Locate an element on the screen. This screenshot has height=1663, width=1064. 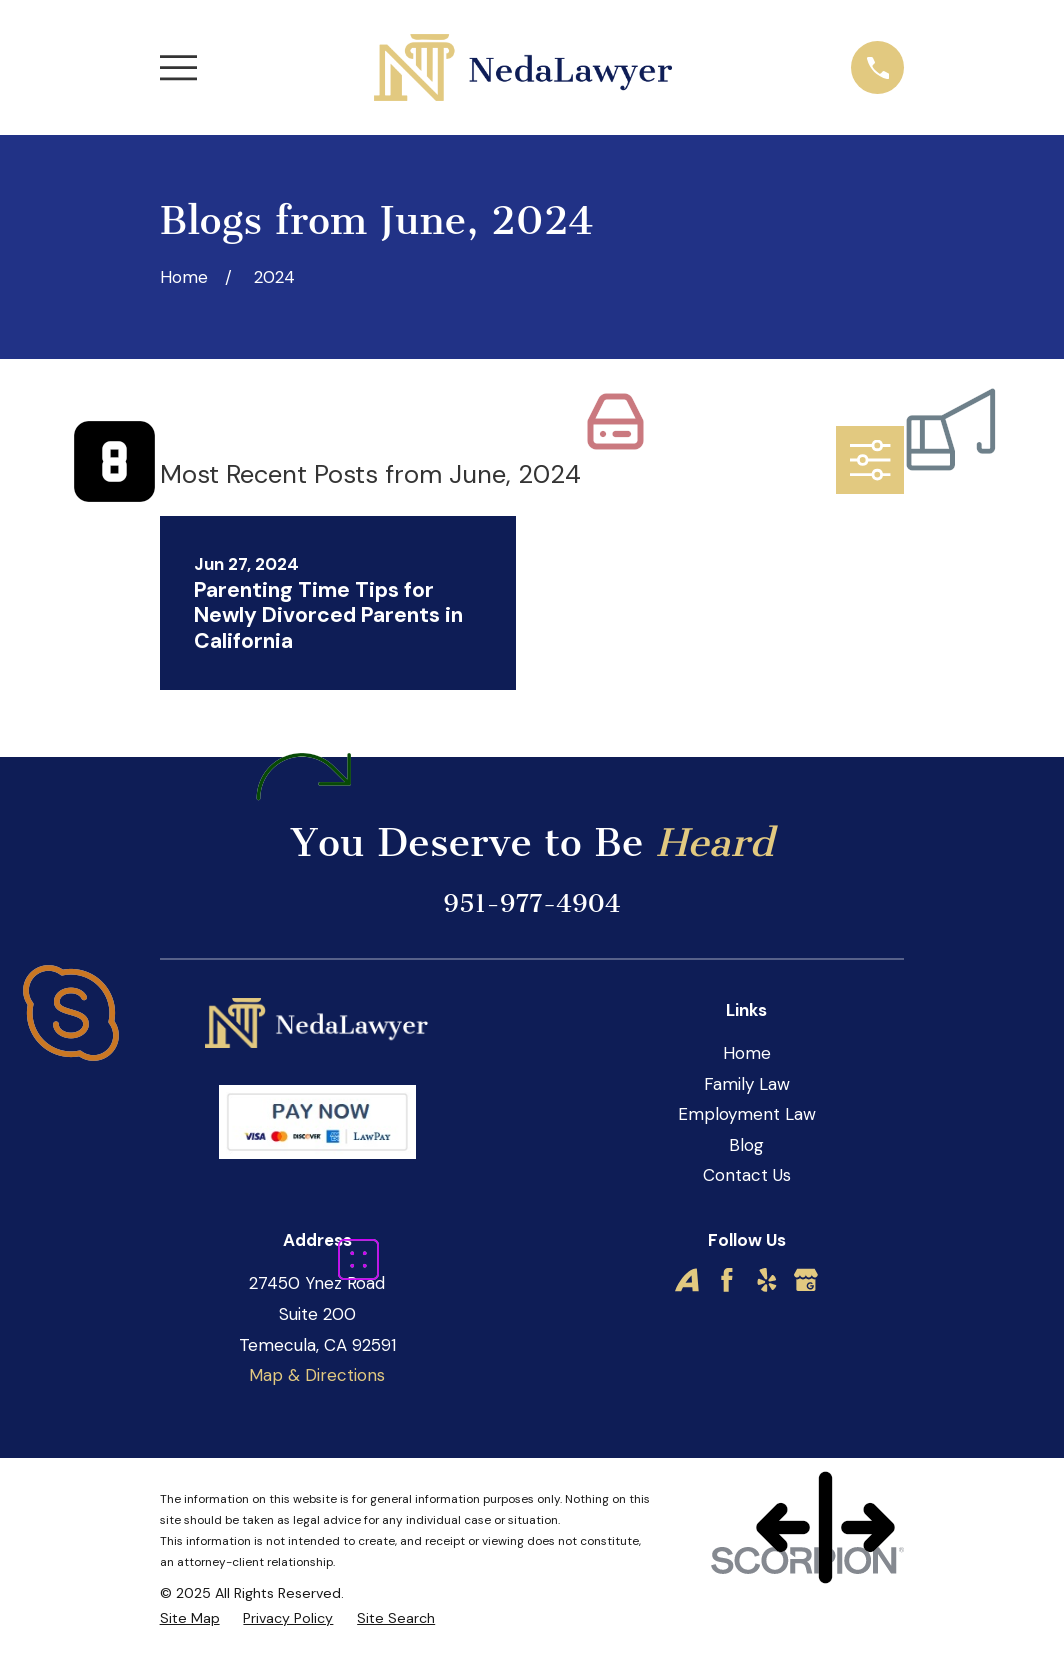
randomize or shuffle content is located at coordinates (358, 1259).